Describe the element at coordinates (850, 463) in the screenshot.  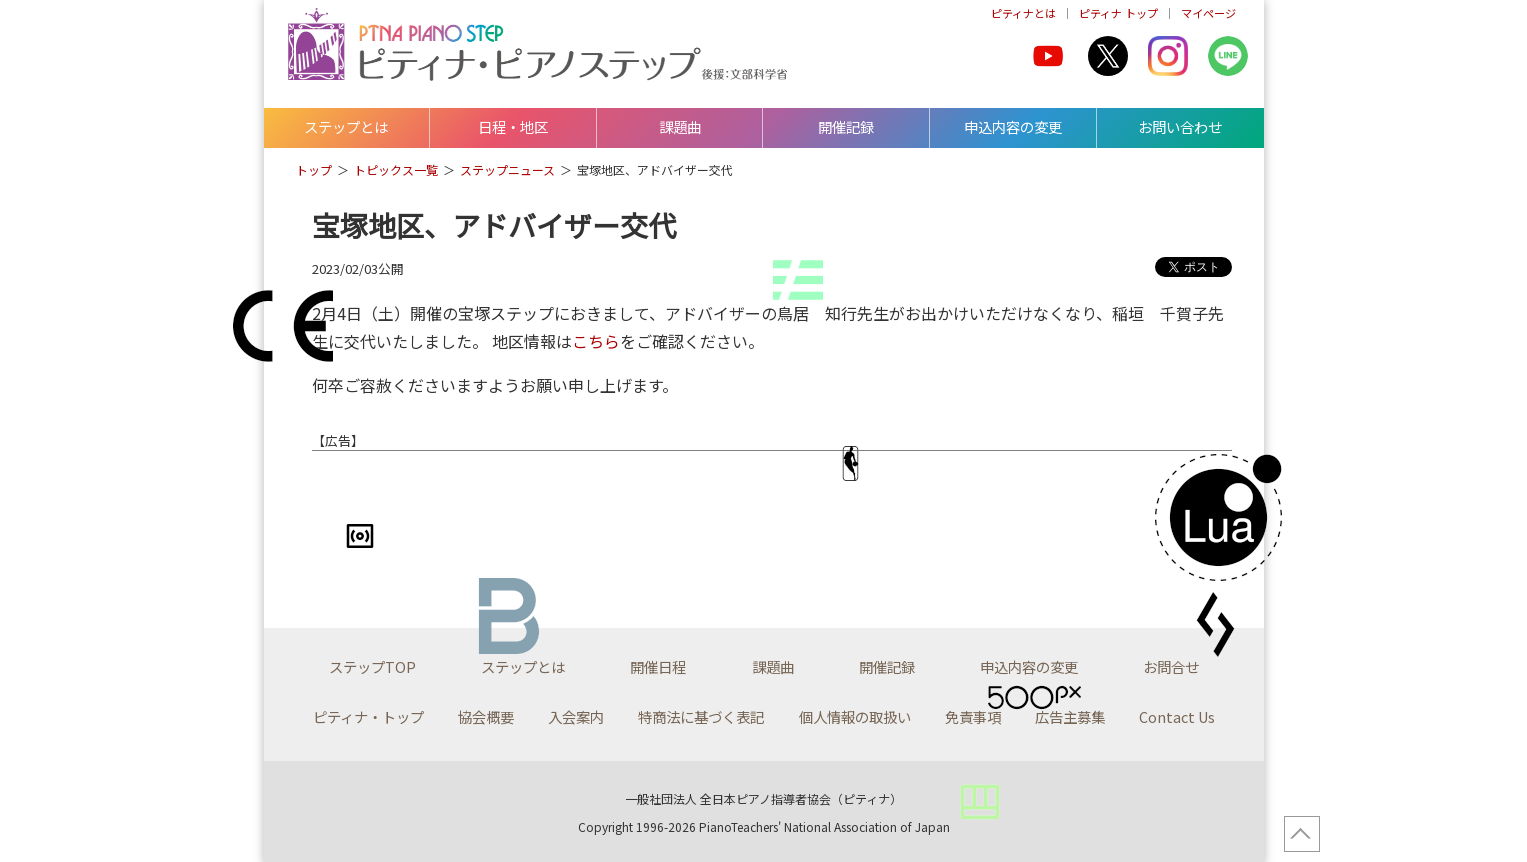
I see `open the NBA app` at that location.